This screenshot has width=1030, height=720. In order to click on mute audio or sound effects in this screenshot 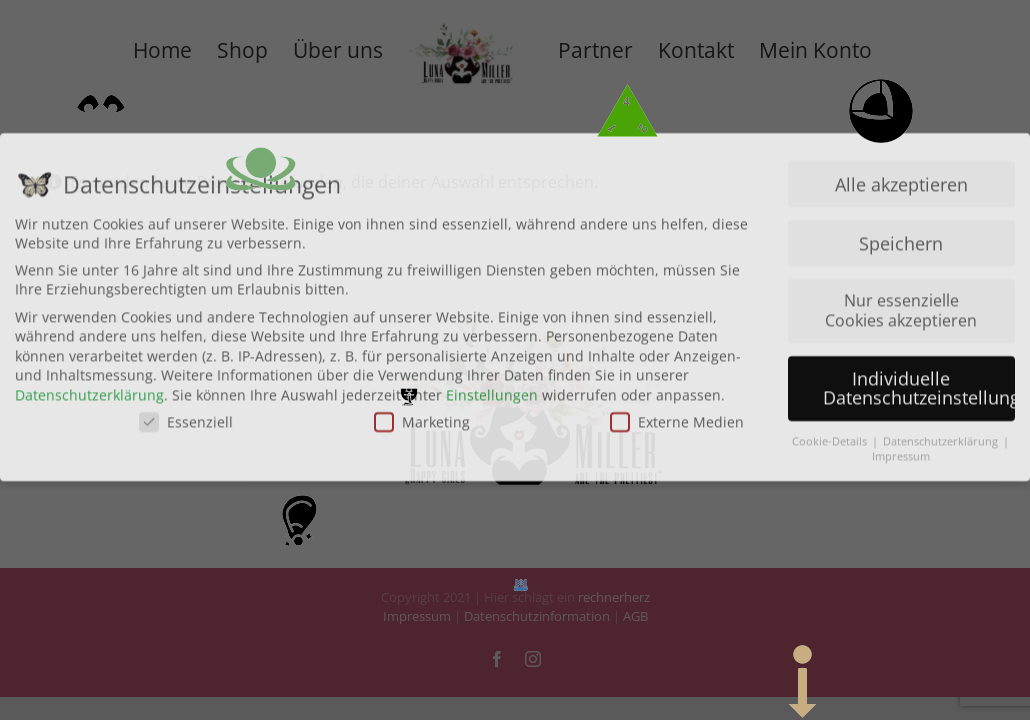, I will do `click(409, 397)`.